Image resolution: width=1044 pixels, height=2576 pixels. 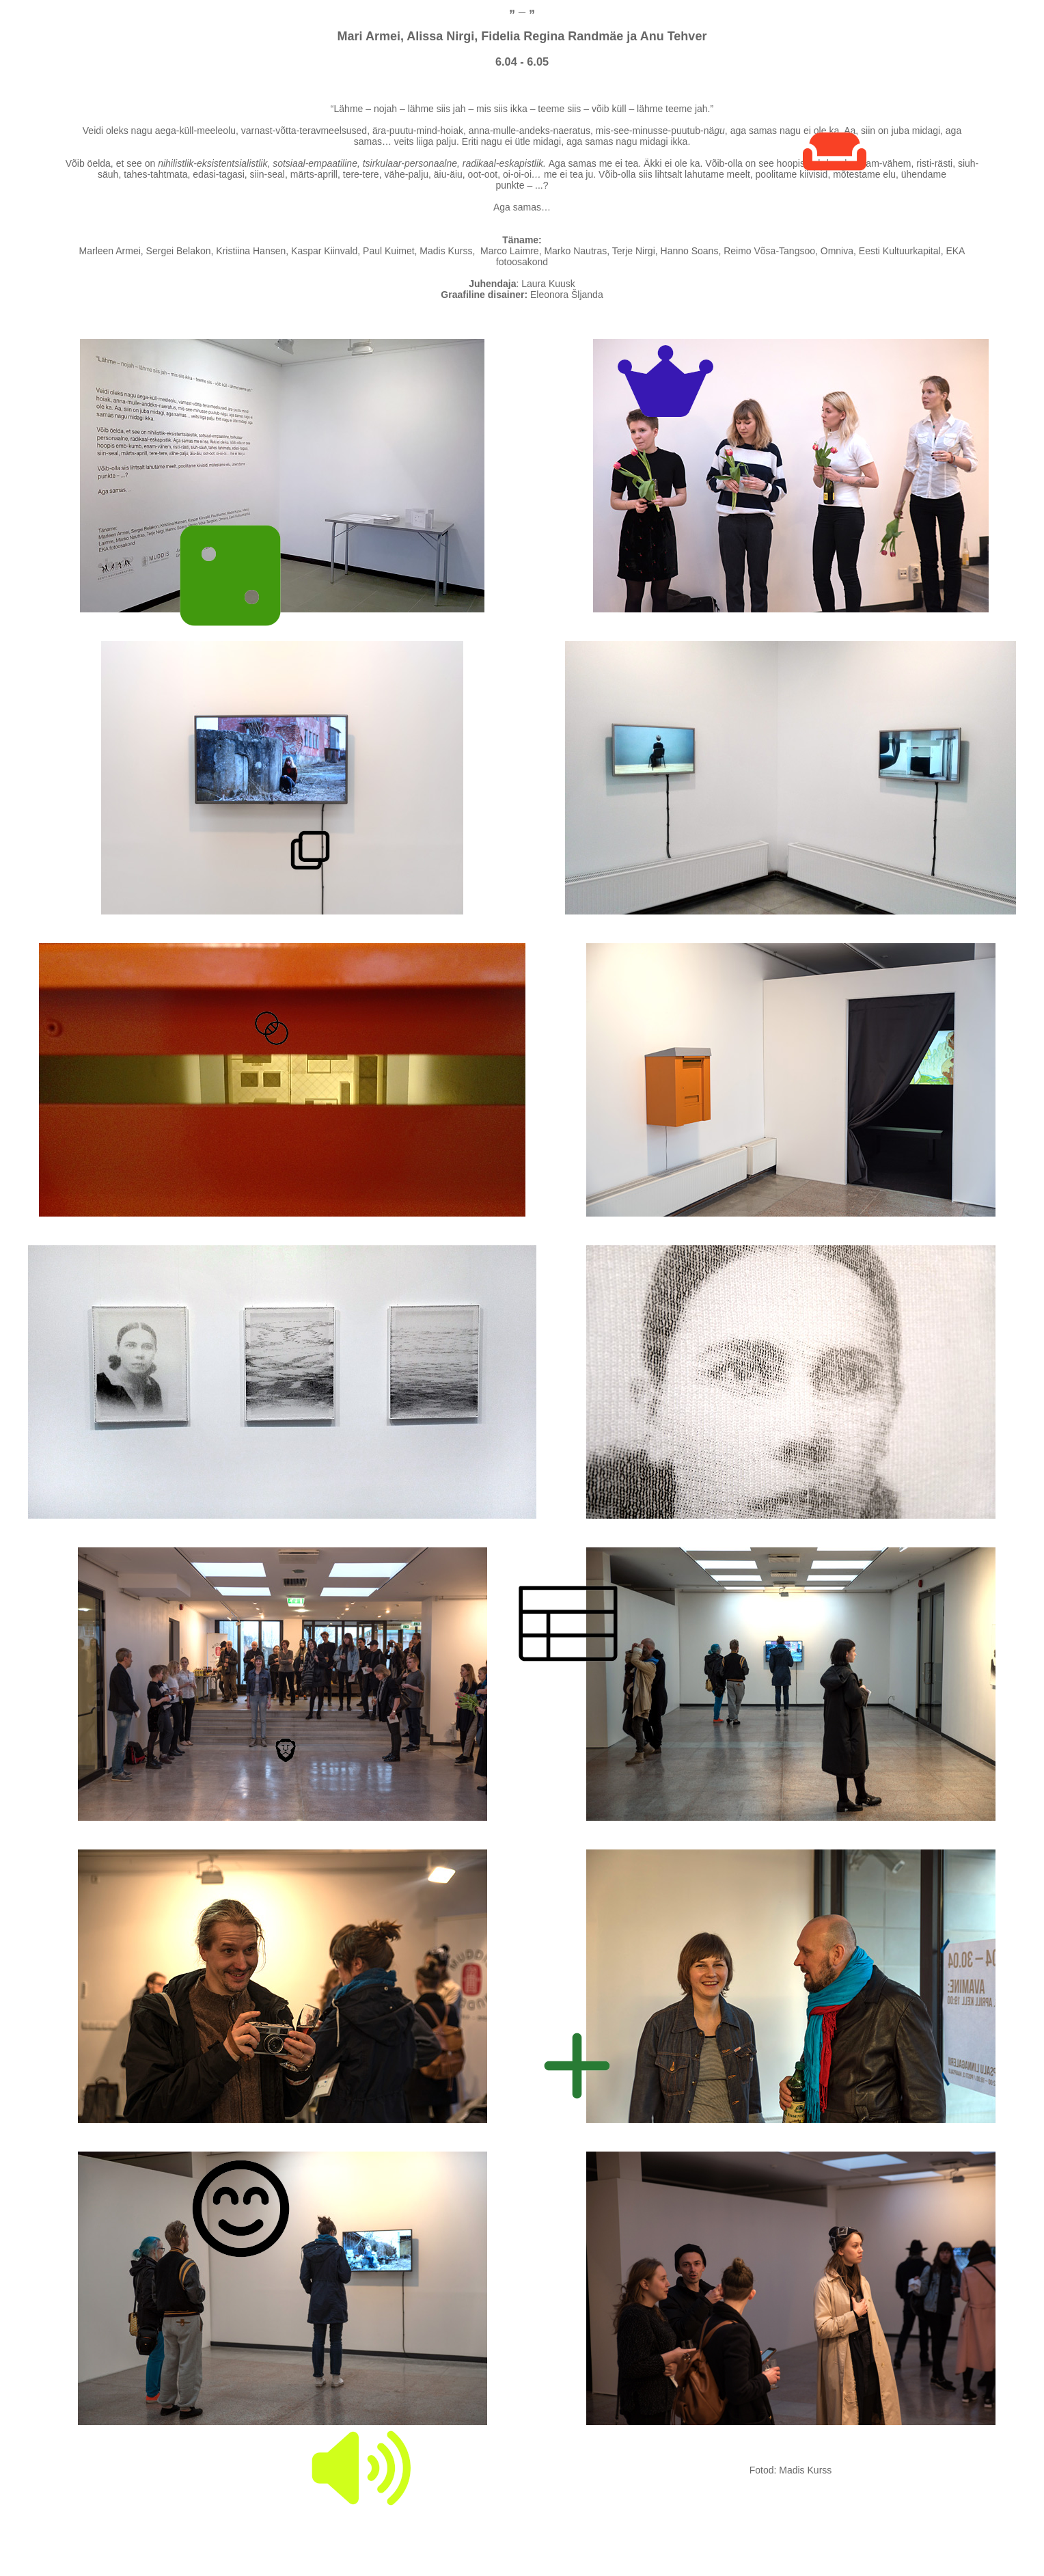 What do you see at coordinates (286, 1750) in the screenshot?
I see `open brave browser` at bounding box center [286, 1750].